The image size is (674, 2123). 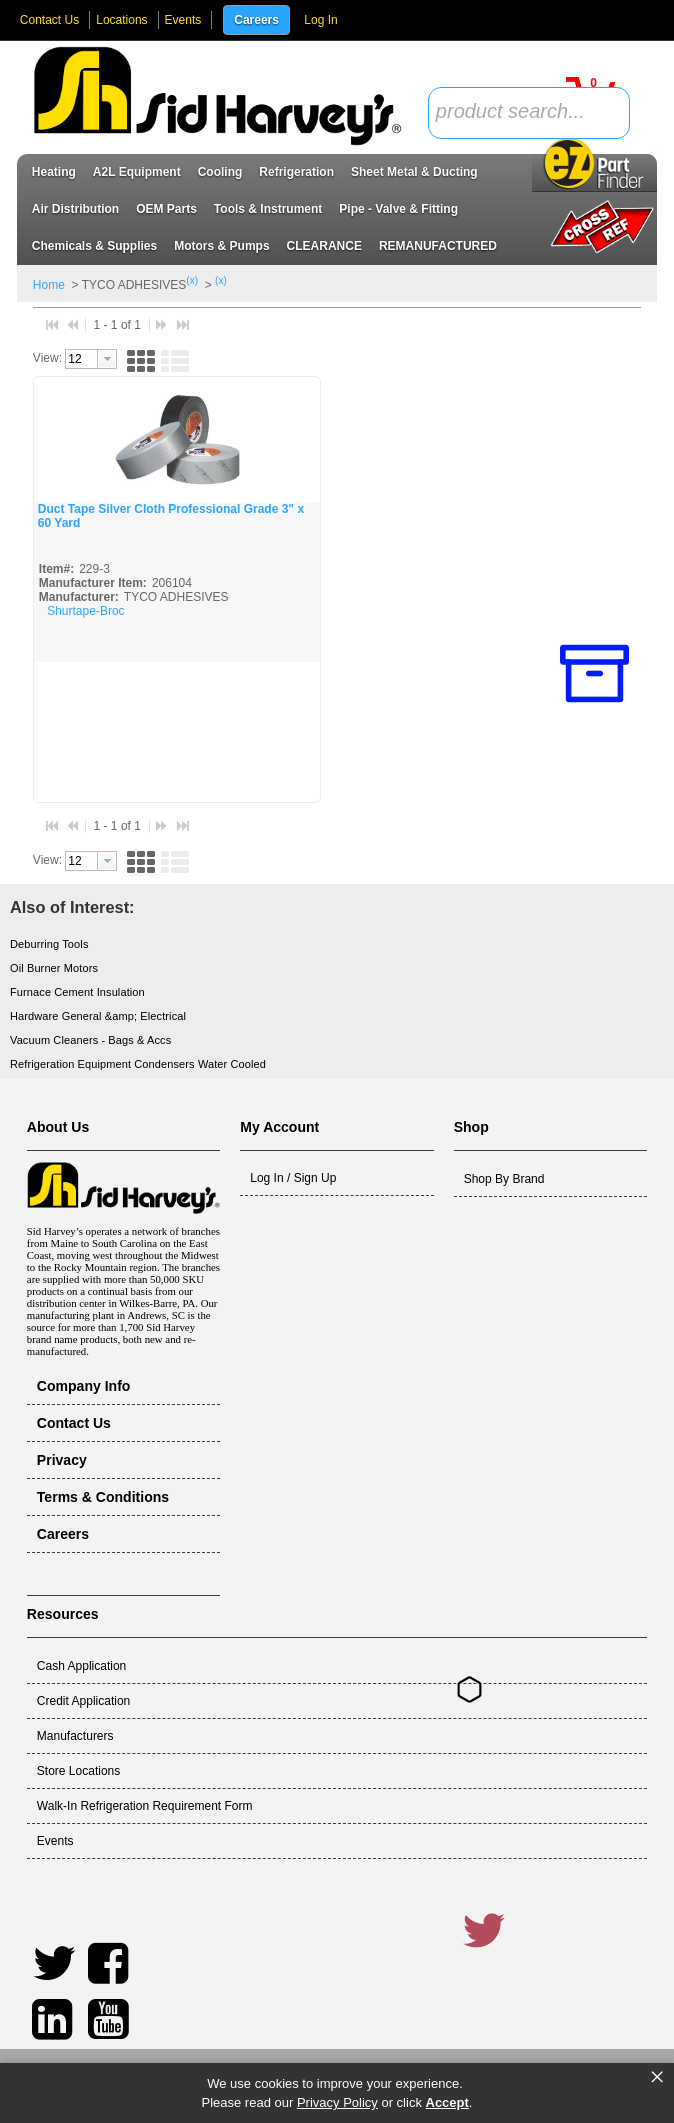 I want to click on archive this item, so click(x=594, y=673).